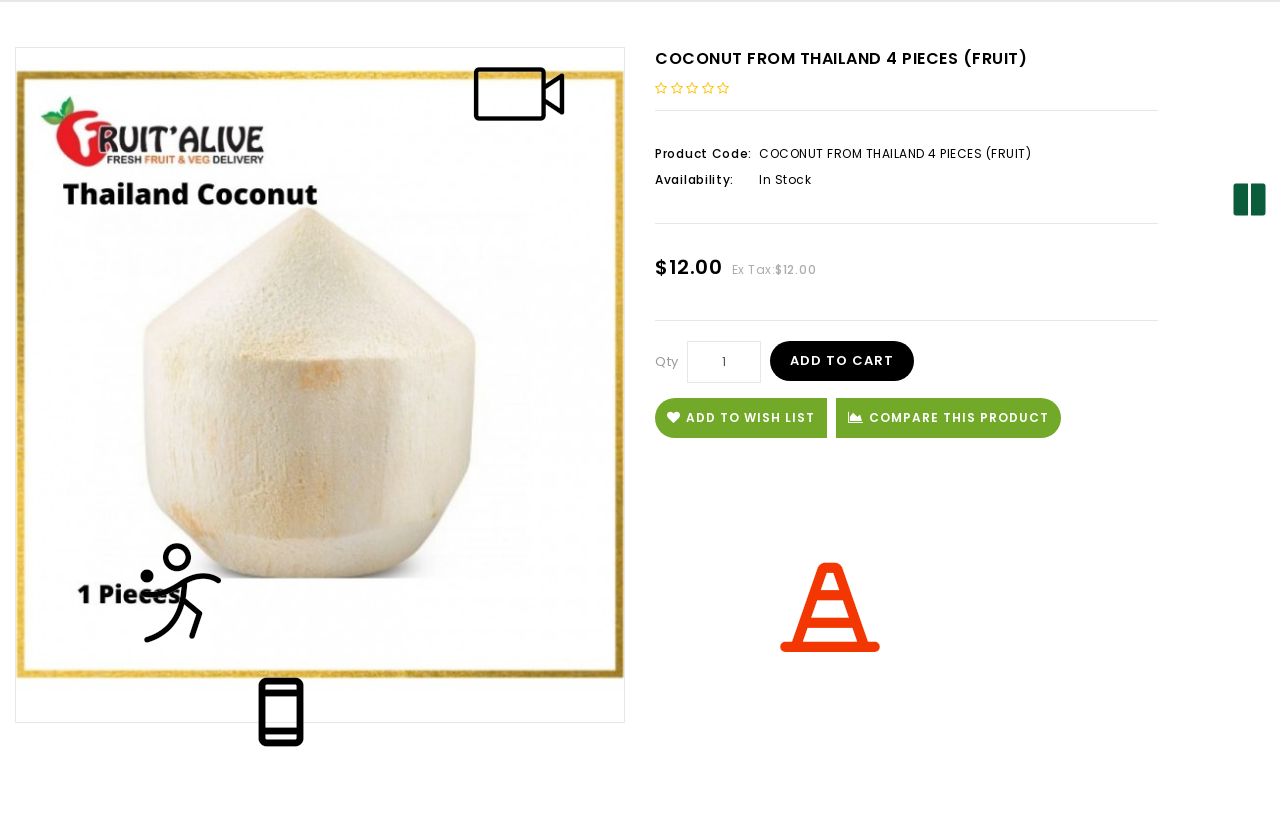  What do you see at coordinates (516, 94) in the screenshot?
I see `start video recording` at bounding box center [516, 94].